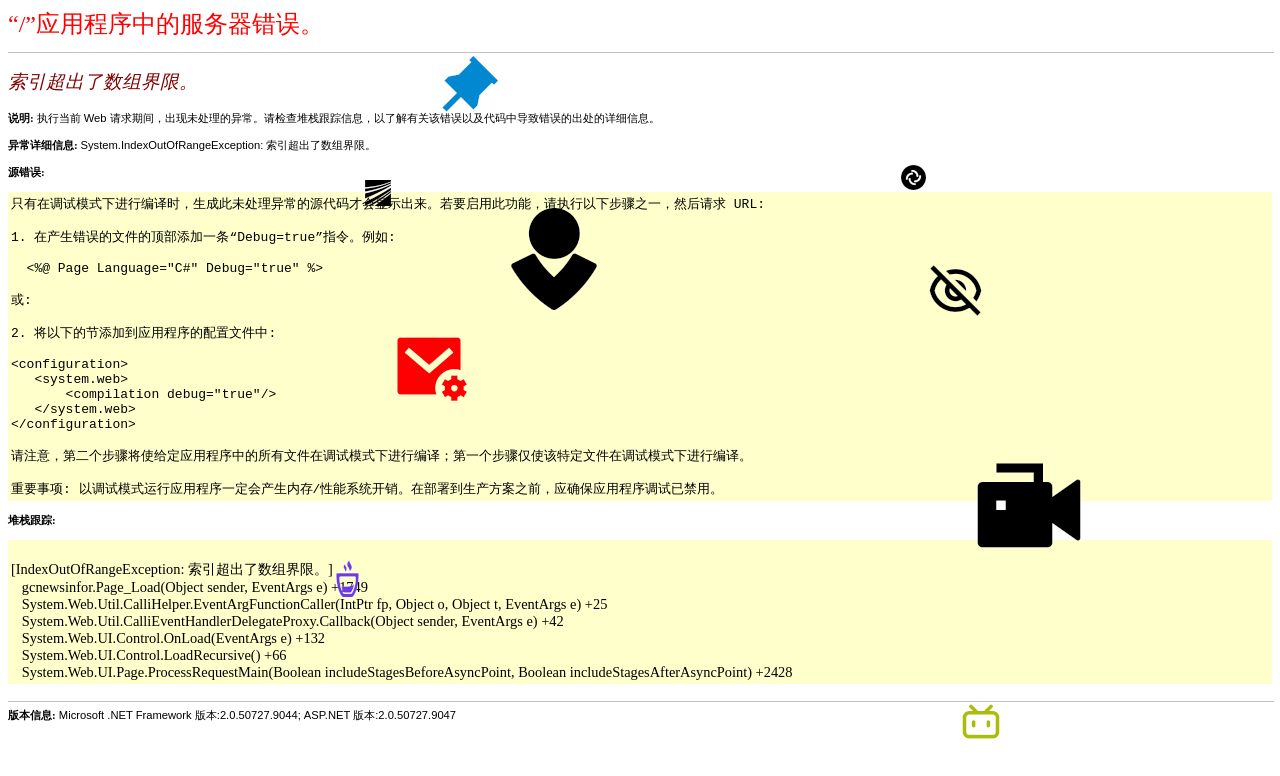 This screenshot has height=776, width=1280. Describe the element at coordinates (955, 290) in the screenshot. I see `hide password or sensitive content` at that location.